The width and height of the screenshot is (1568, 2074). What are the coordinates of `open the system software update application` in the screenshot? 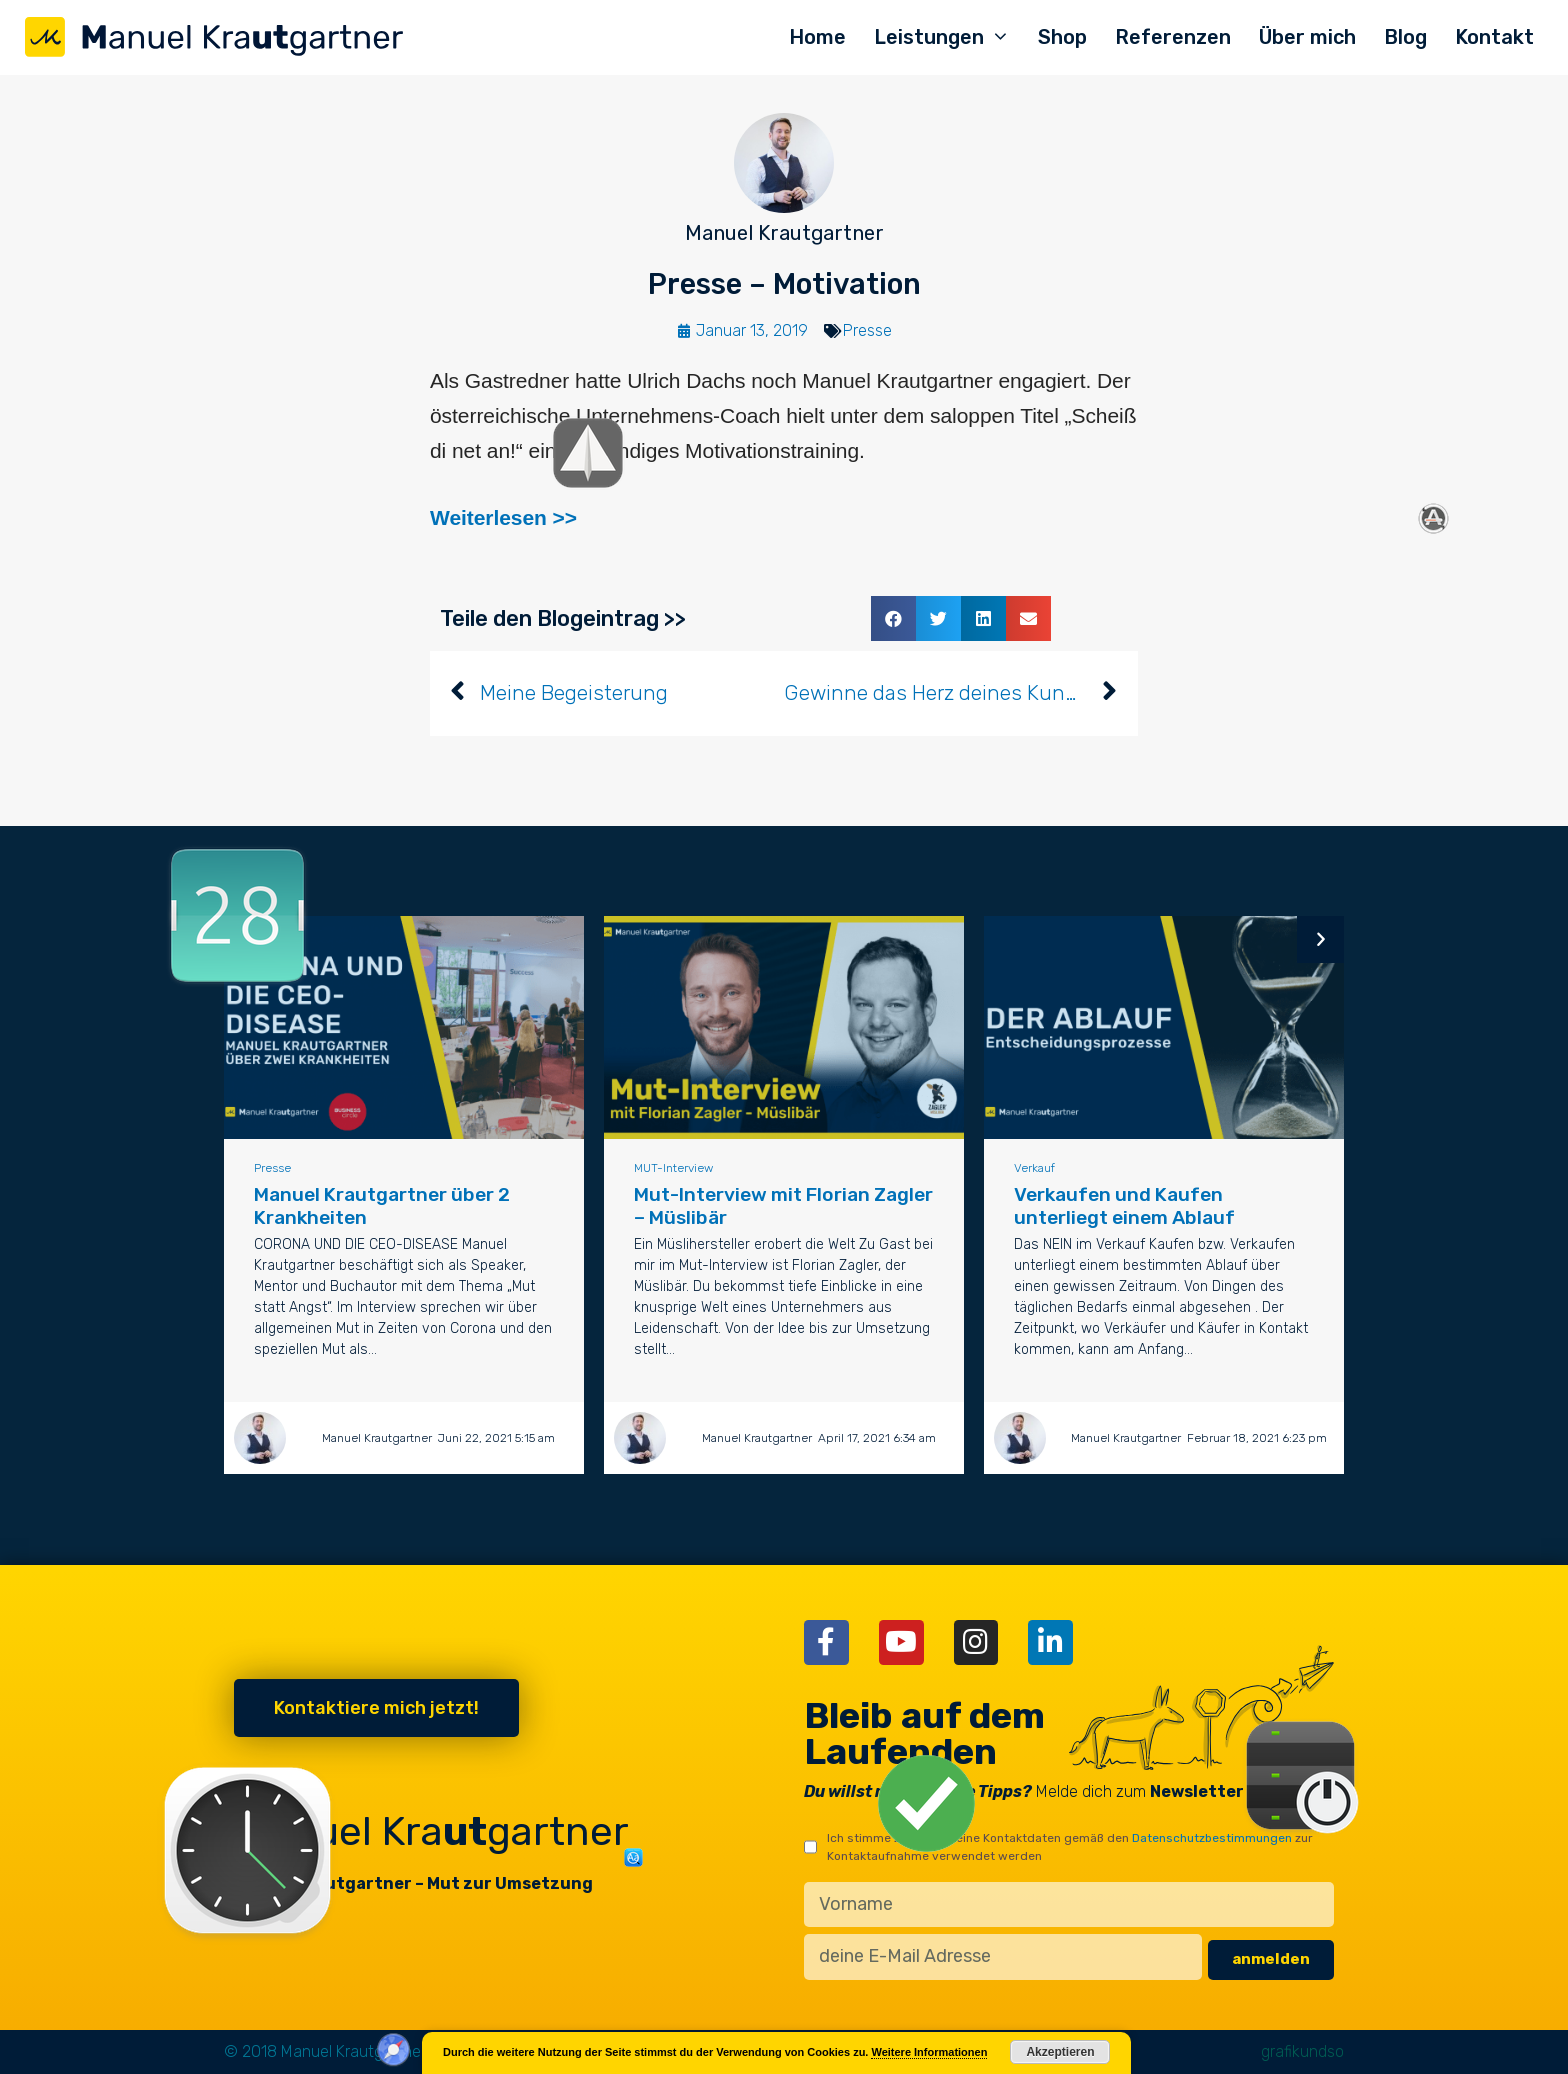 It's located at (1433, 518).